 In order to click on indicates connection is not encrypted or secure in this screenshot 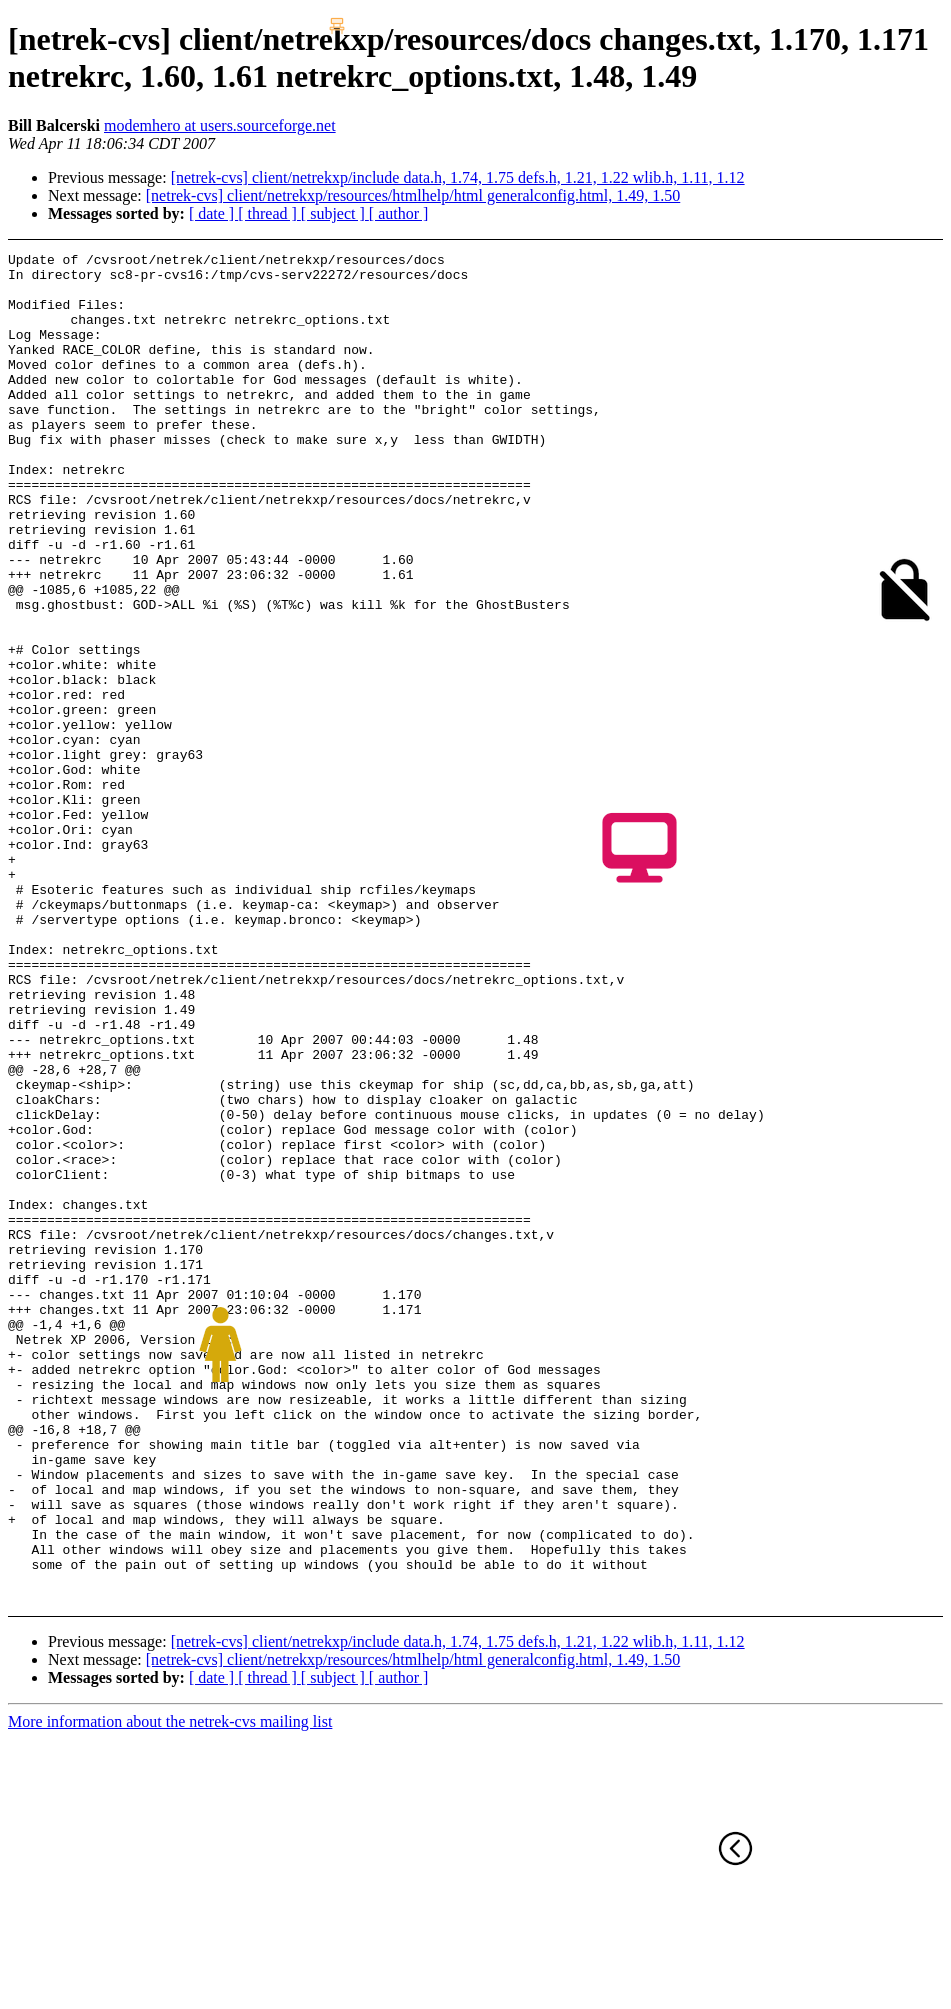, I will do `click(904, 590)`.